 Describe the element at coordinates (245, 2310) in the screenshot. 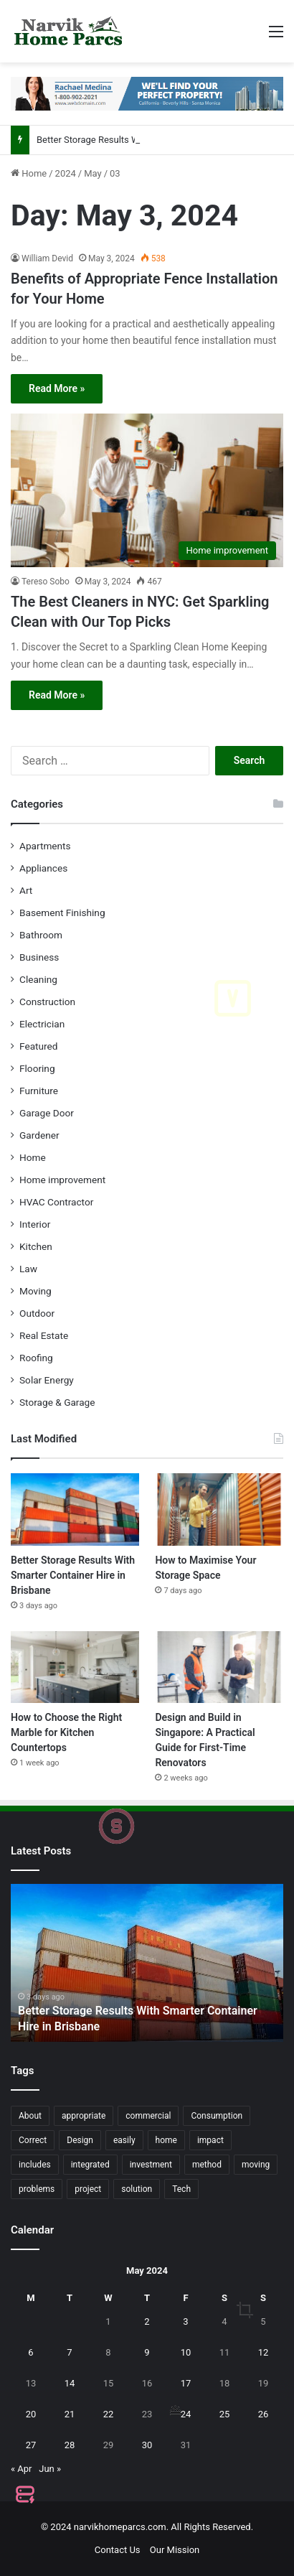

I see `crop an image` at that location.